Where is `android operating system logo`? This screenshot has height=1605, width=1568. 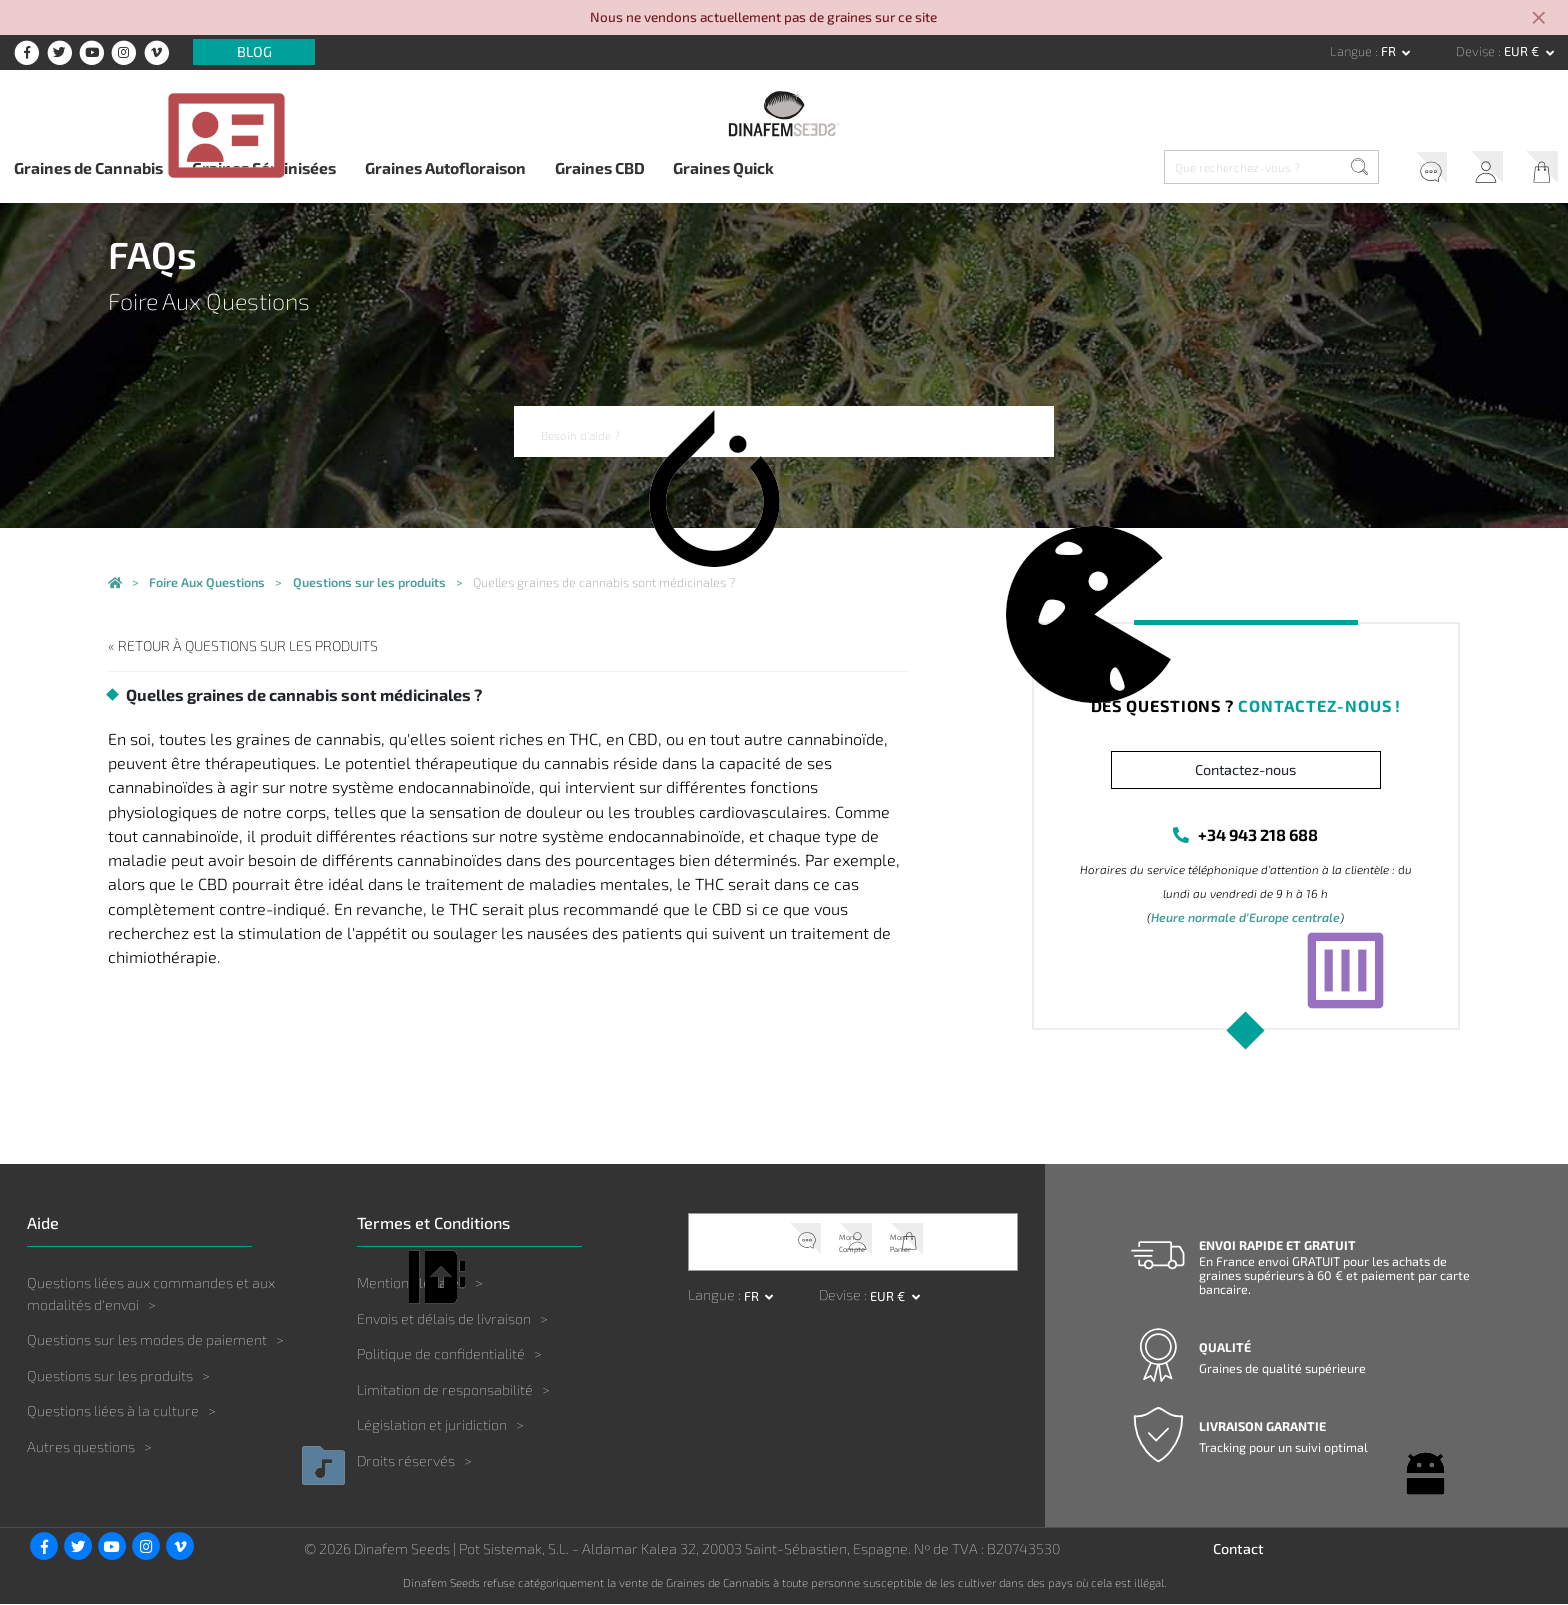
android operating system logo is located at coordinates (1425, 1473).